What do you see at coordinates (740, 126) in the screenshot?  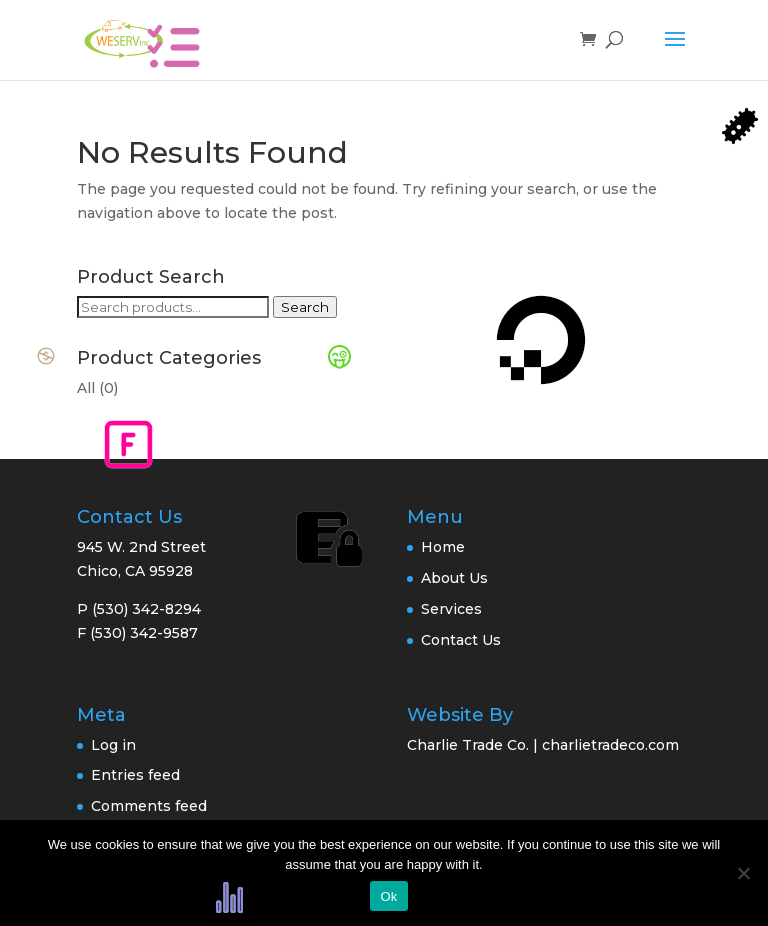 I see `indicates microbiology or bacterial content` at bounding box center [740, 126].